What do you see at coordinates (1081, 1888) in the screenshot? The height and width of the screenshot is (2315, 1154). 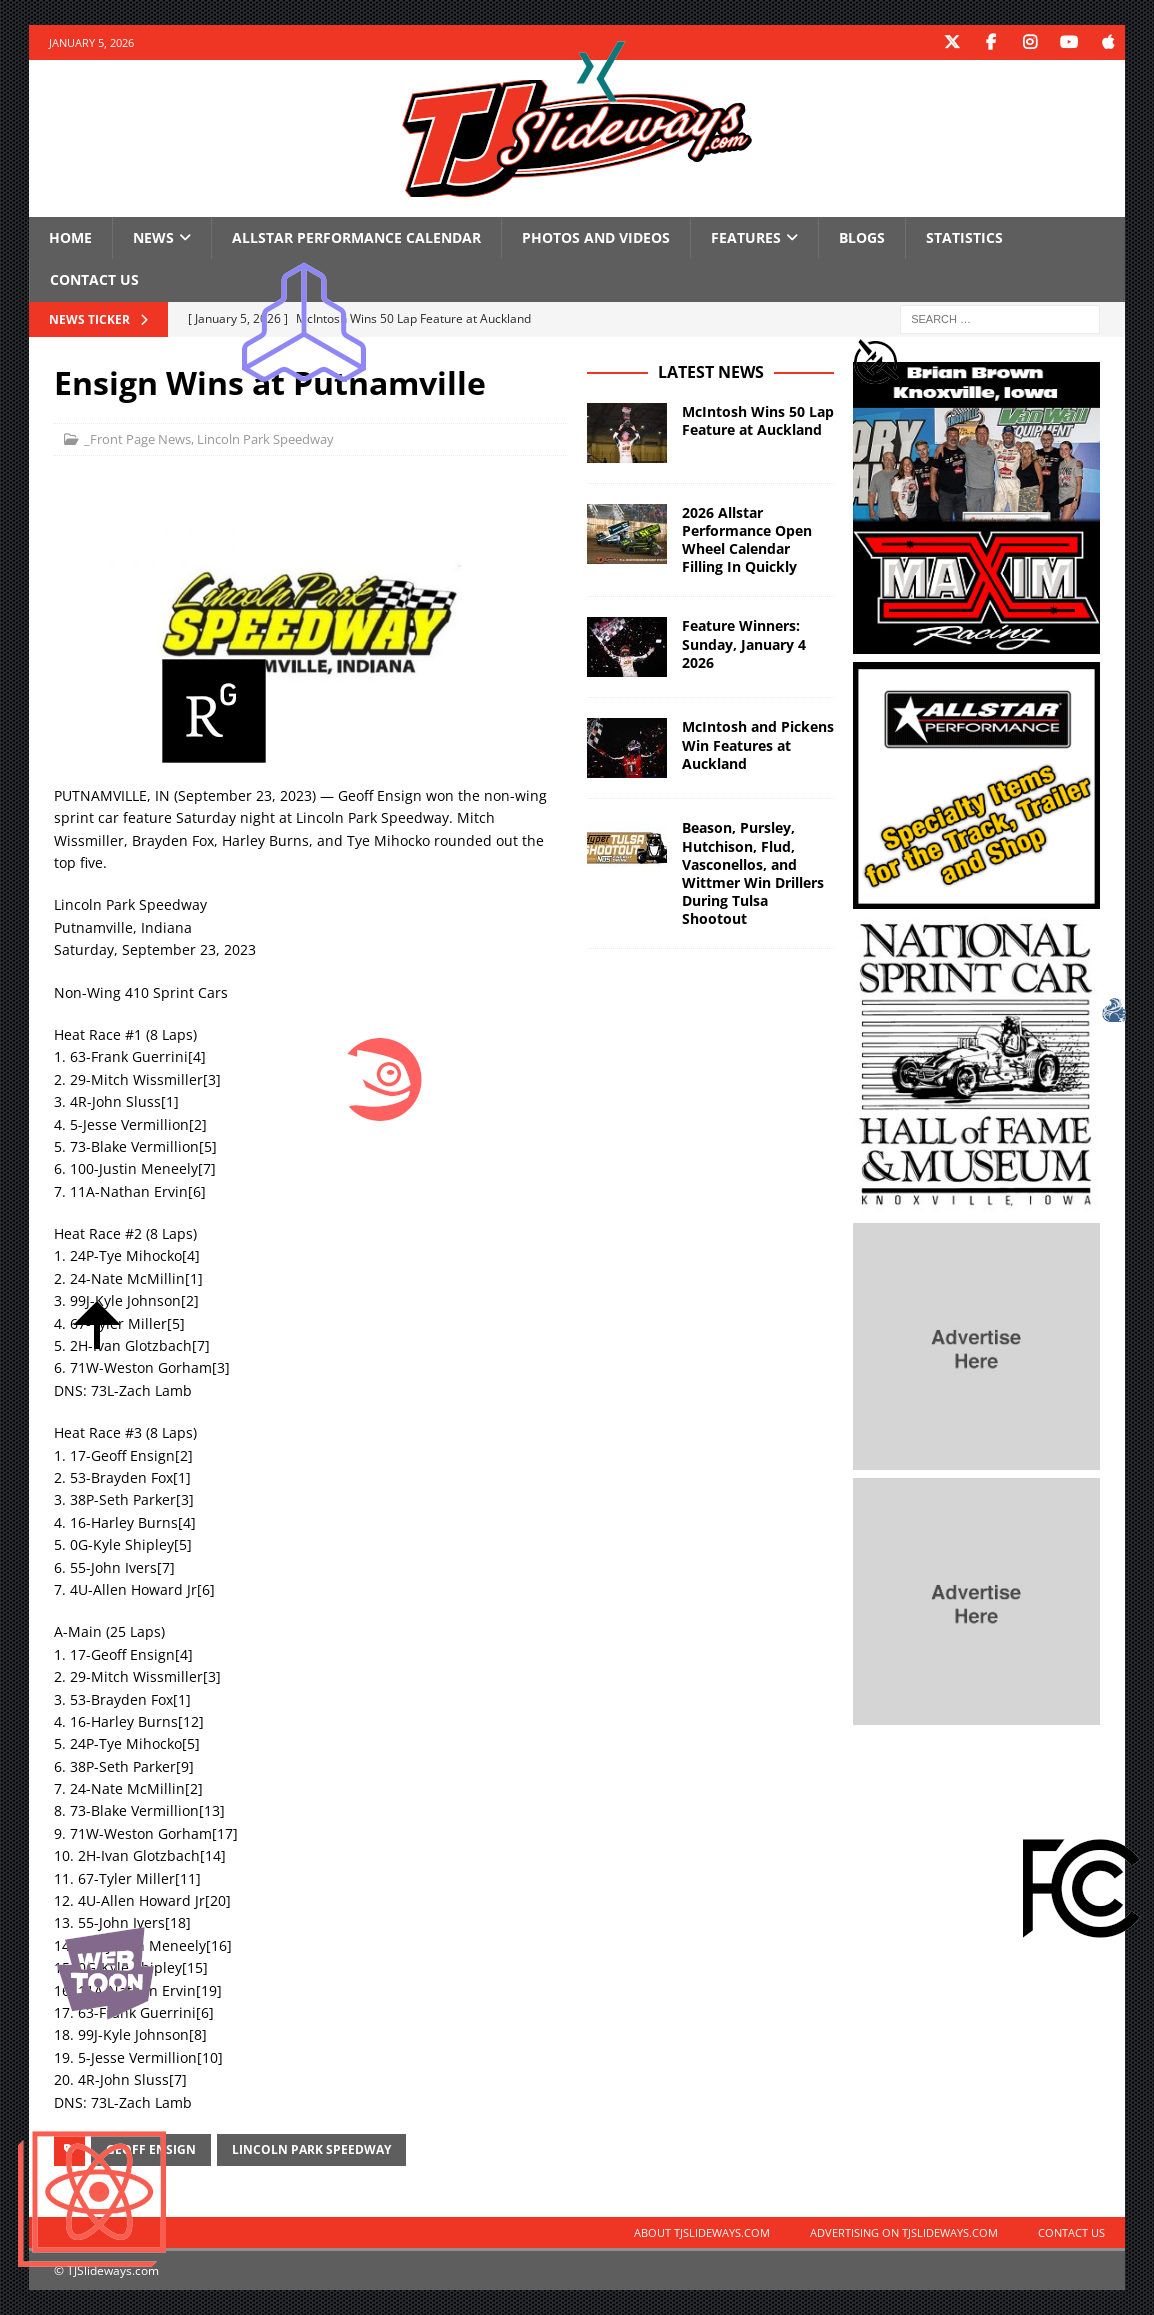 I see `federal communications commission logo` at bounding box center [1081, 1888].